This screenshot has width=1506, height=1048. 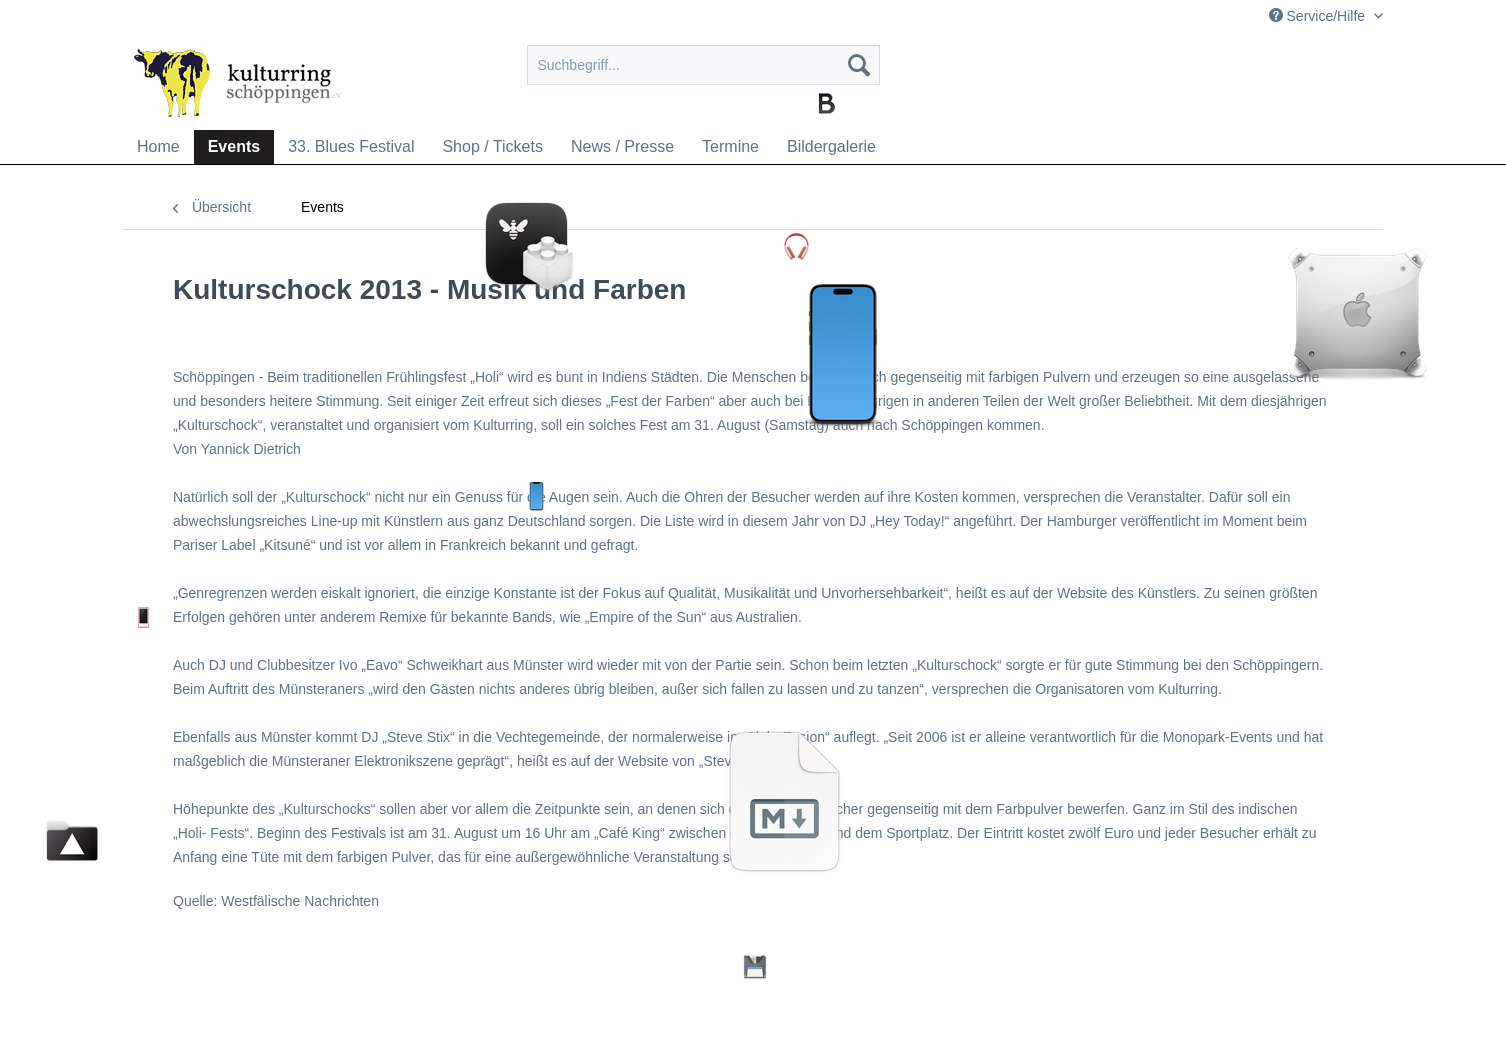 I want to click on access superdisk or floppy drive storage, so click(x=755, y=967).